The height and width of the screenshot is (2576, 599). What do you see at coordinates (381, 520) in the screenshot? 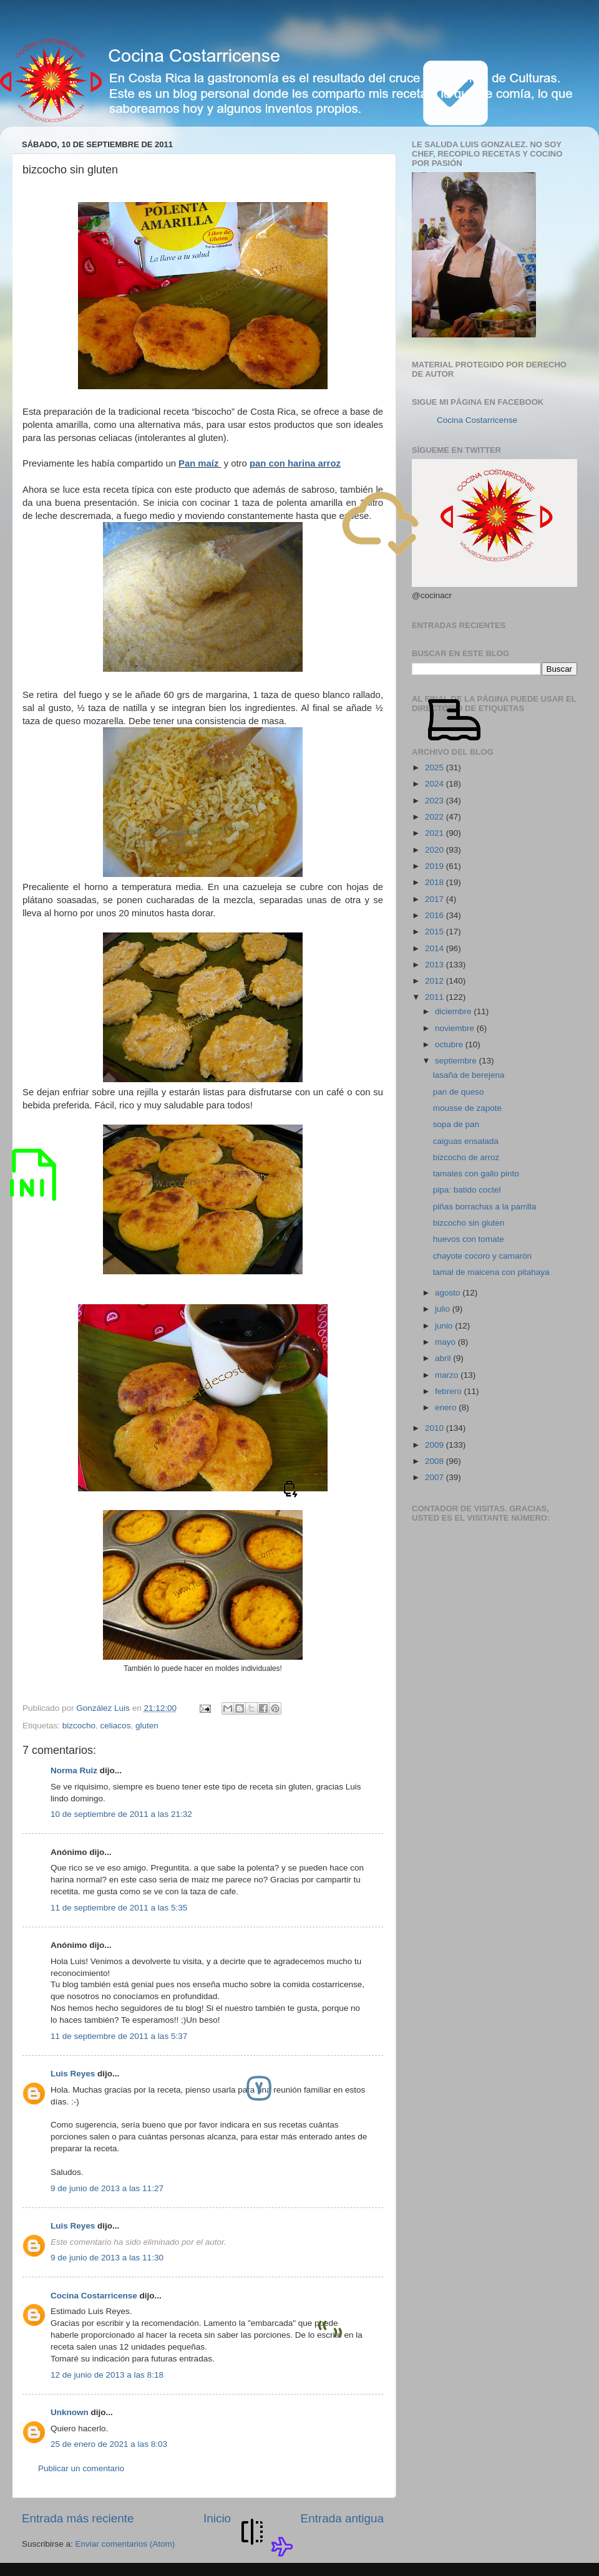
I see `file successfully uploaded to cloud storage` at bounding box center [381, 520].